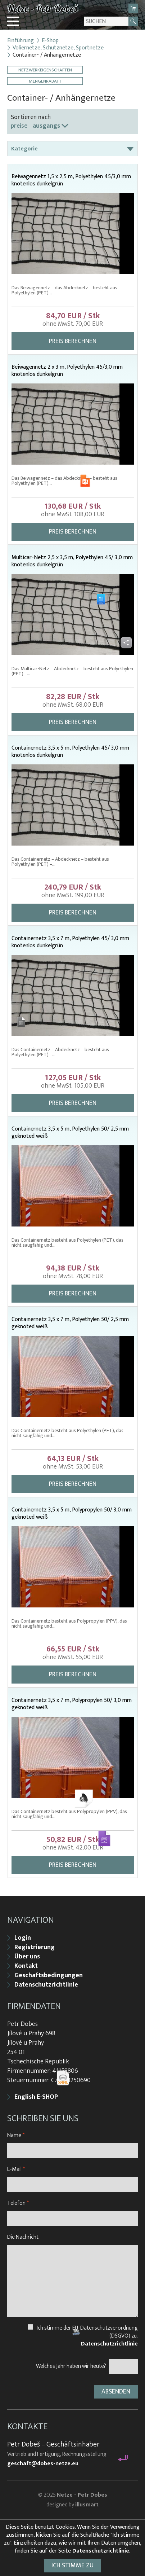 Image resolution: width=145 pixels, height=2576 pixels. I want to click on reply to all recipients of an email, so click(123, 2457).